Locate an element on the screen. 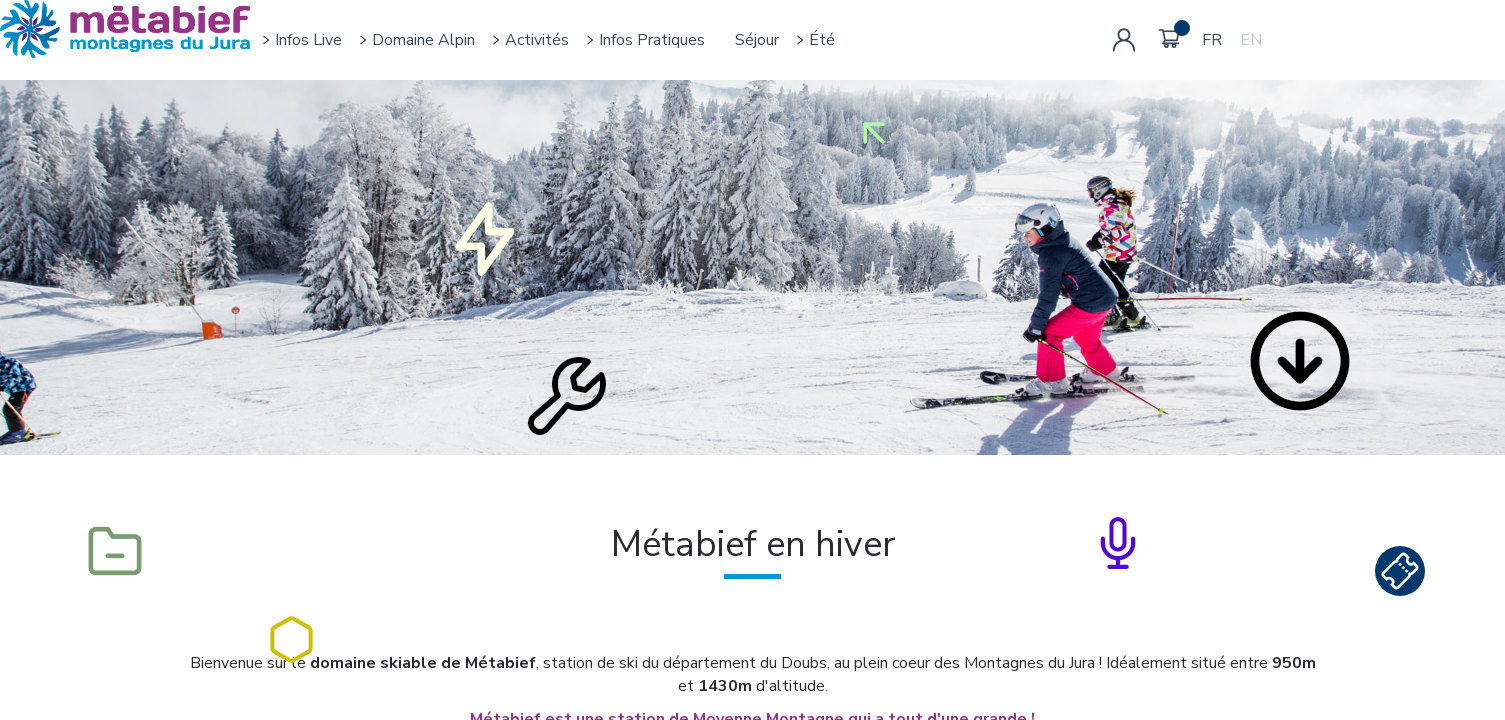  quick actions or shortcuts is located at coordinates (485, 239).